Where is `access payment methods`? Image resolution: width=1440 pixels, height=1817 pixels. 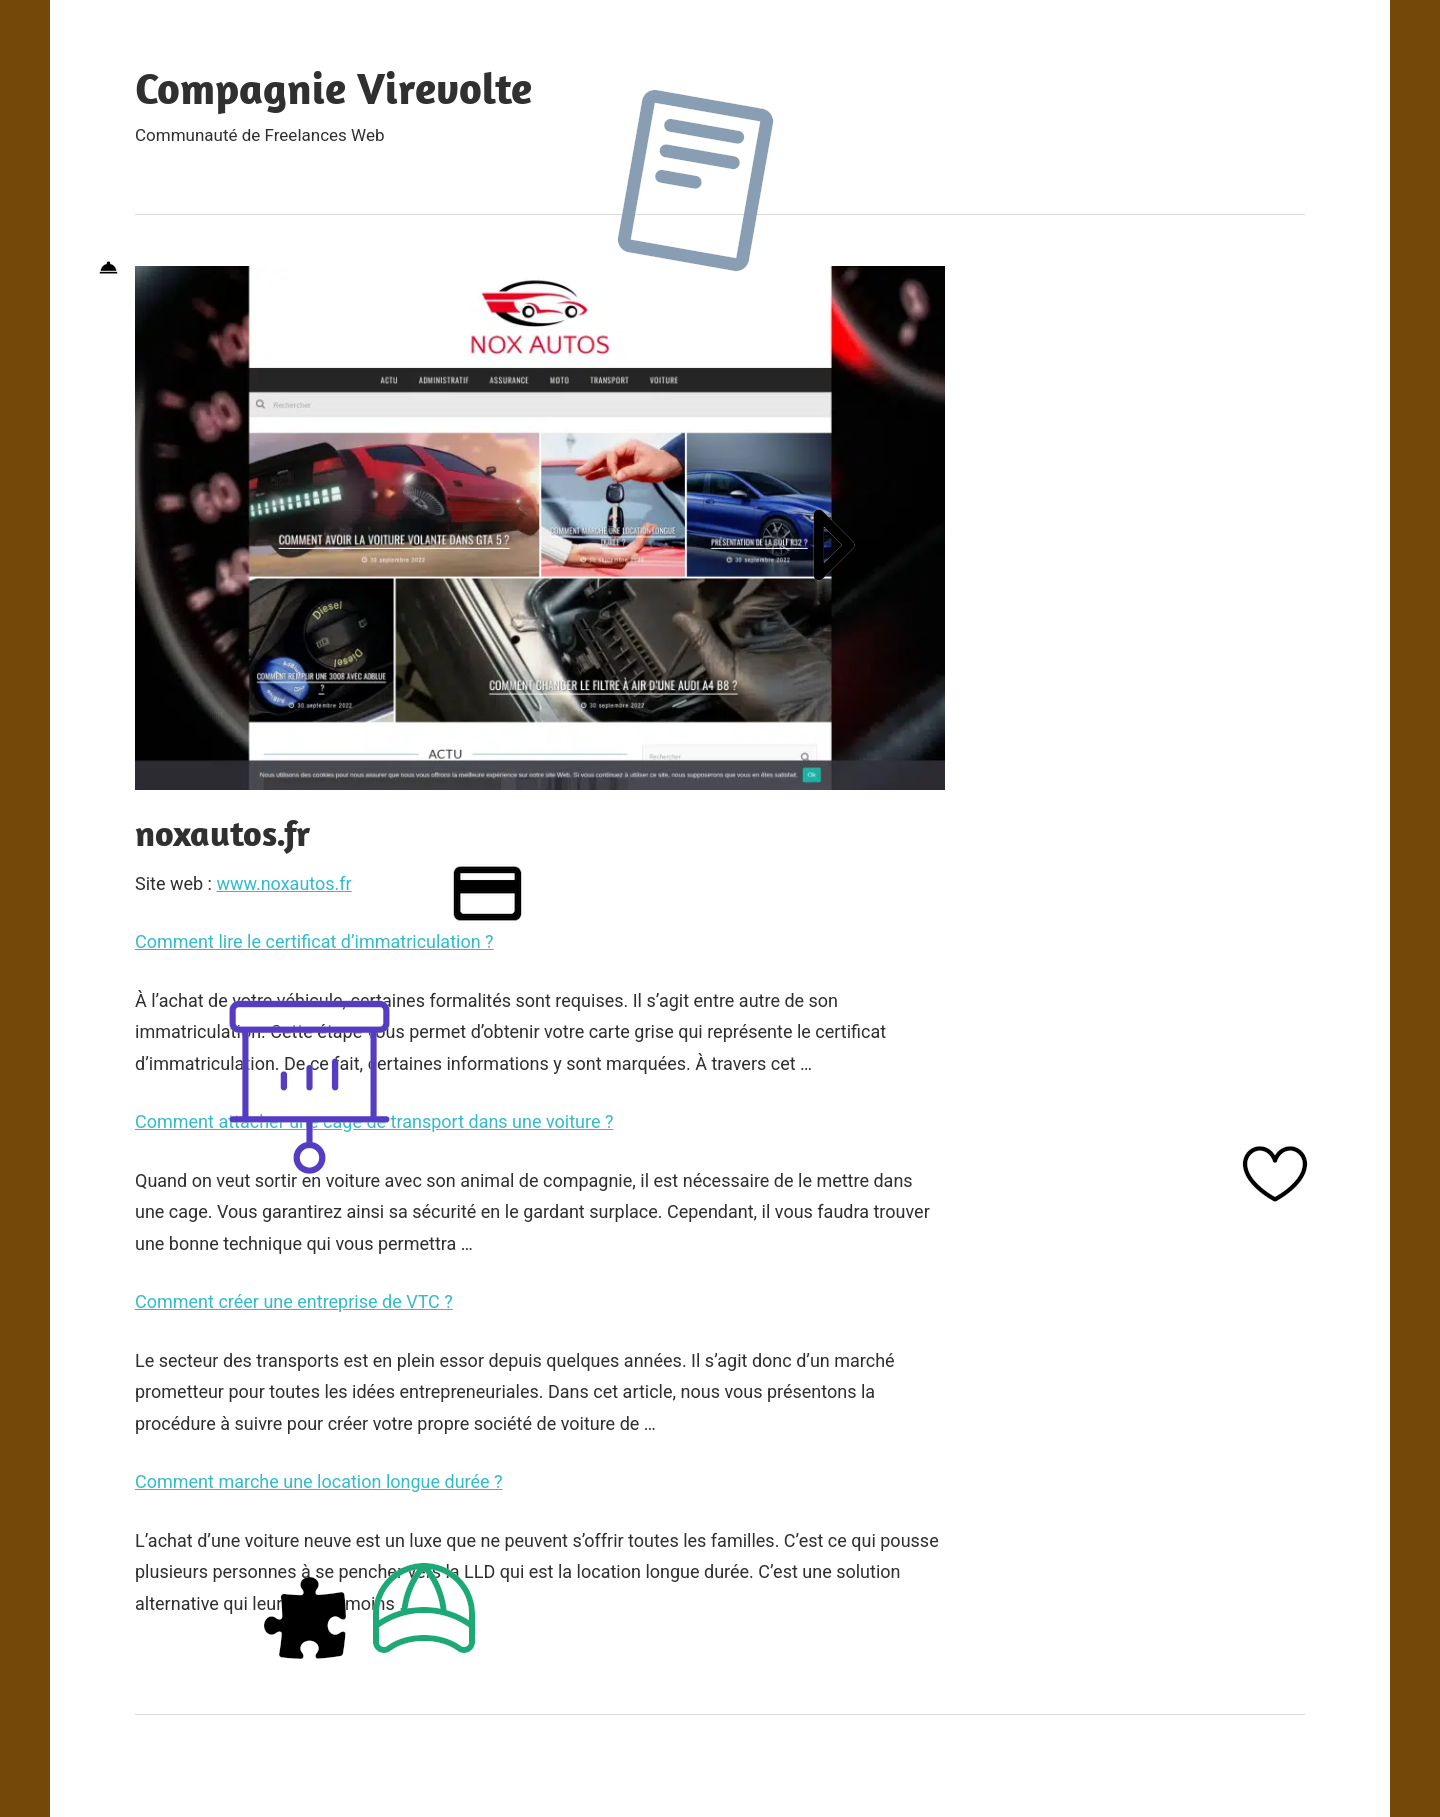 access payment methods is located at coordinates (487, 893).